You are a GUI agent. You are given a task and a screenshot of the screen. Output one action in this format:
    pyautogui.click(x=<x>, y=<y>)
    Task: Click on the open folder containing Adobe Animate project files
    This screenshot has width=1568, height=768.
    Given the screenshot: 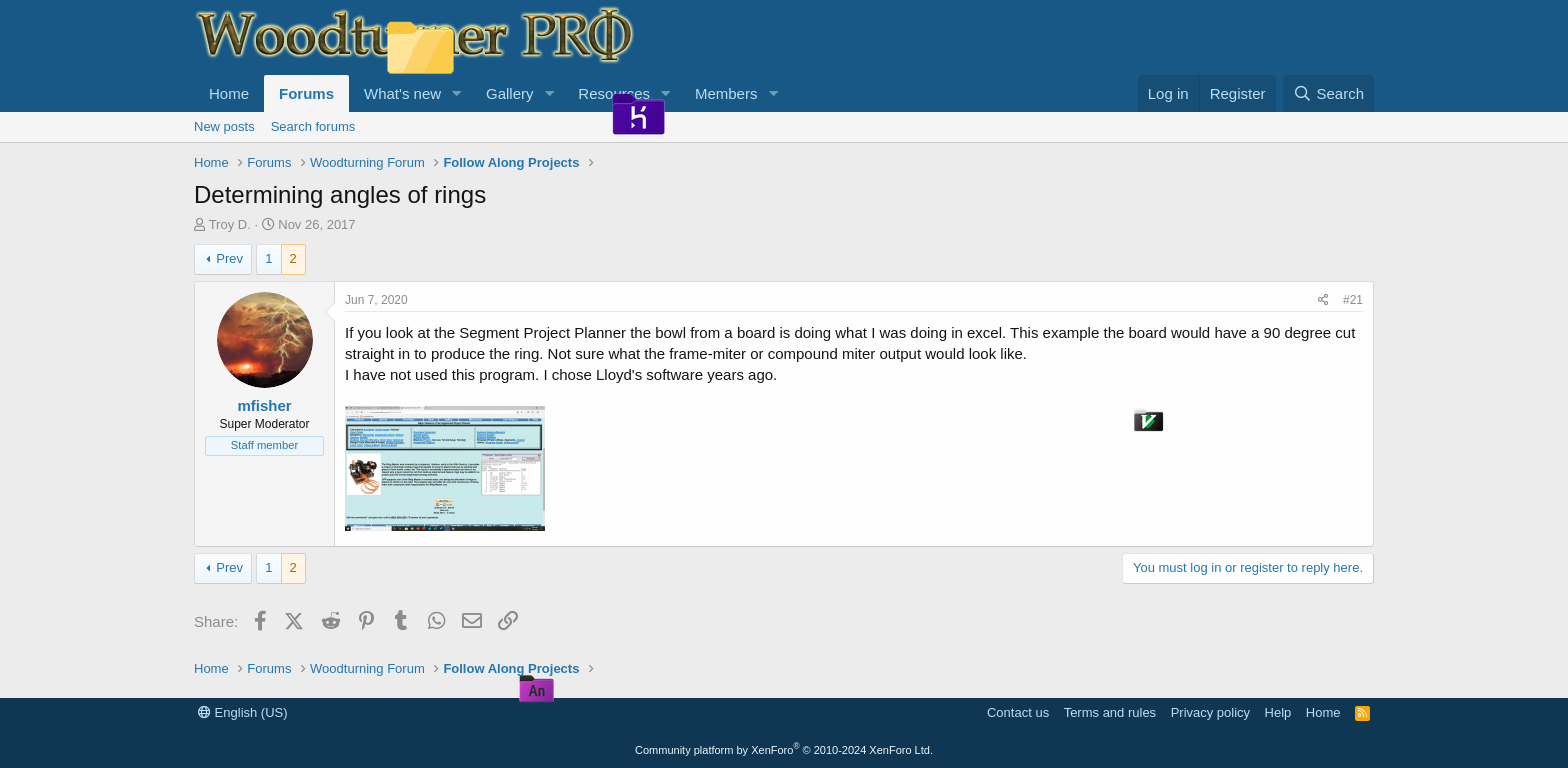 What is the action you would take?
    pyautogui.click(x=536, y=689)
    